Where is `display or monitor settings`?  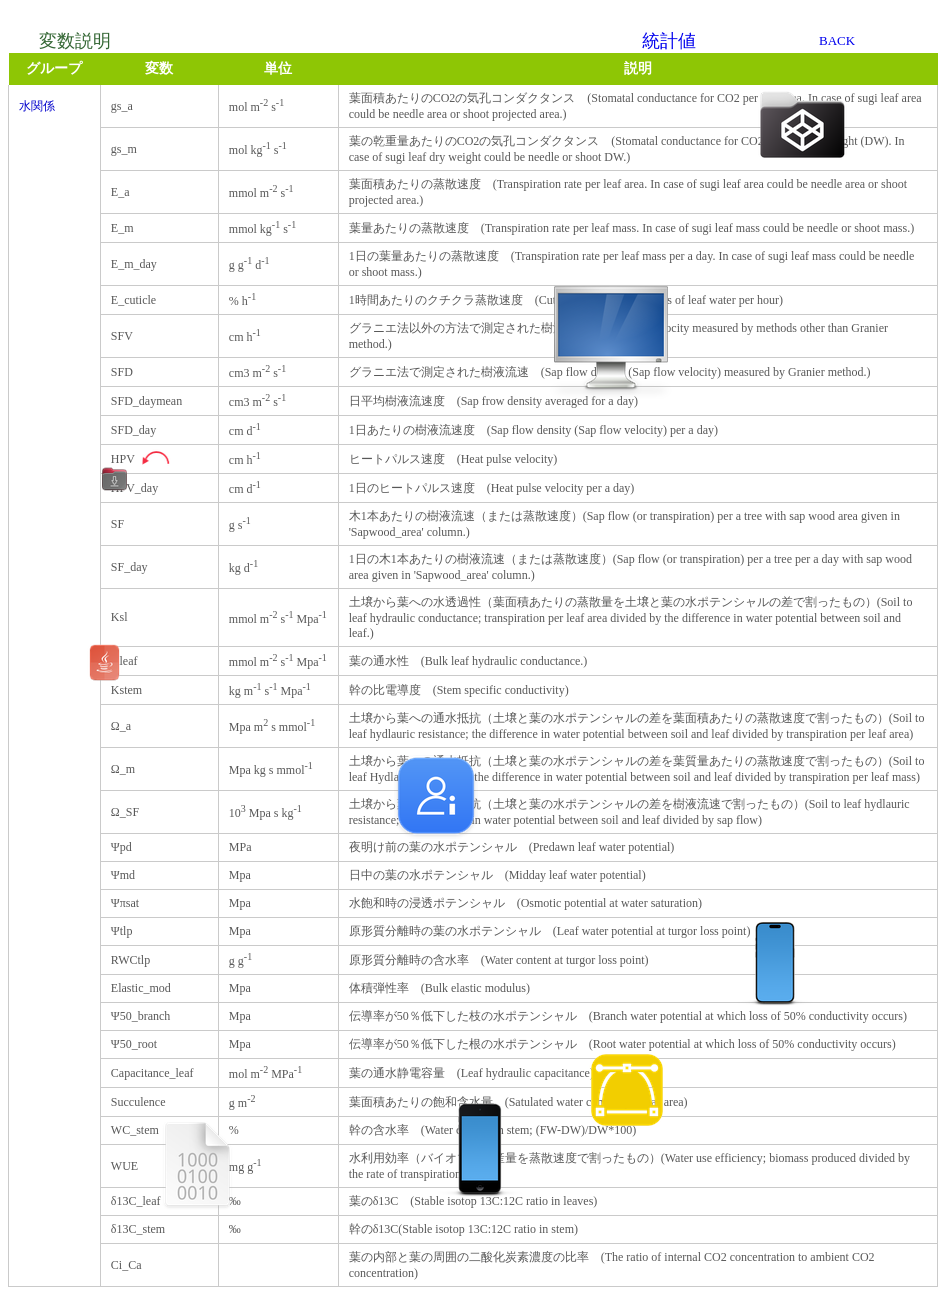
display or monitor settings is located at coordinates (611, 336).